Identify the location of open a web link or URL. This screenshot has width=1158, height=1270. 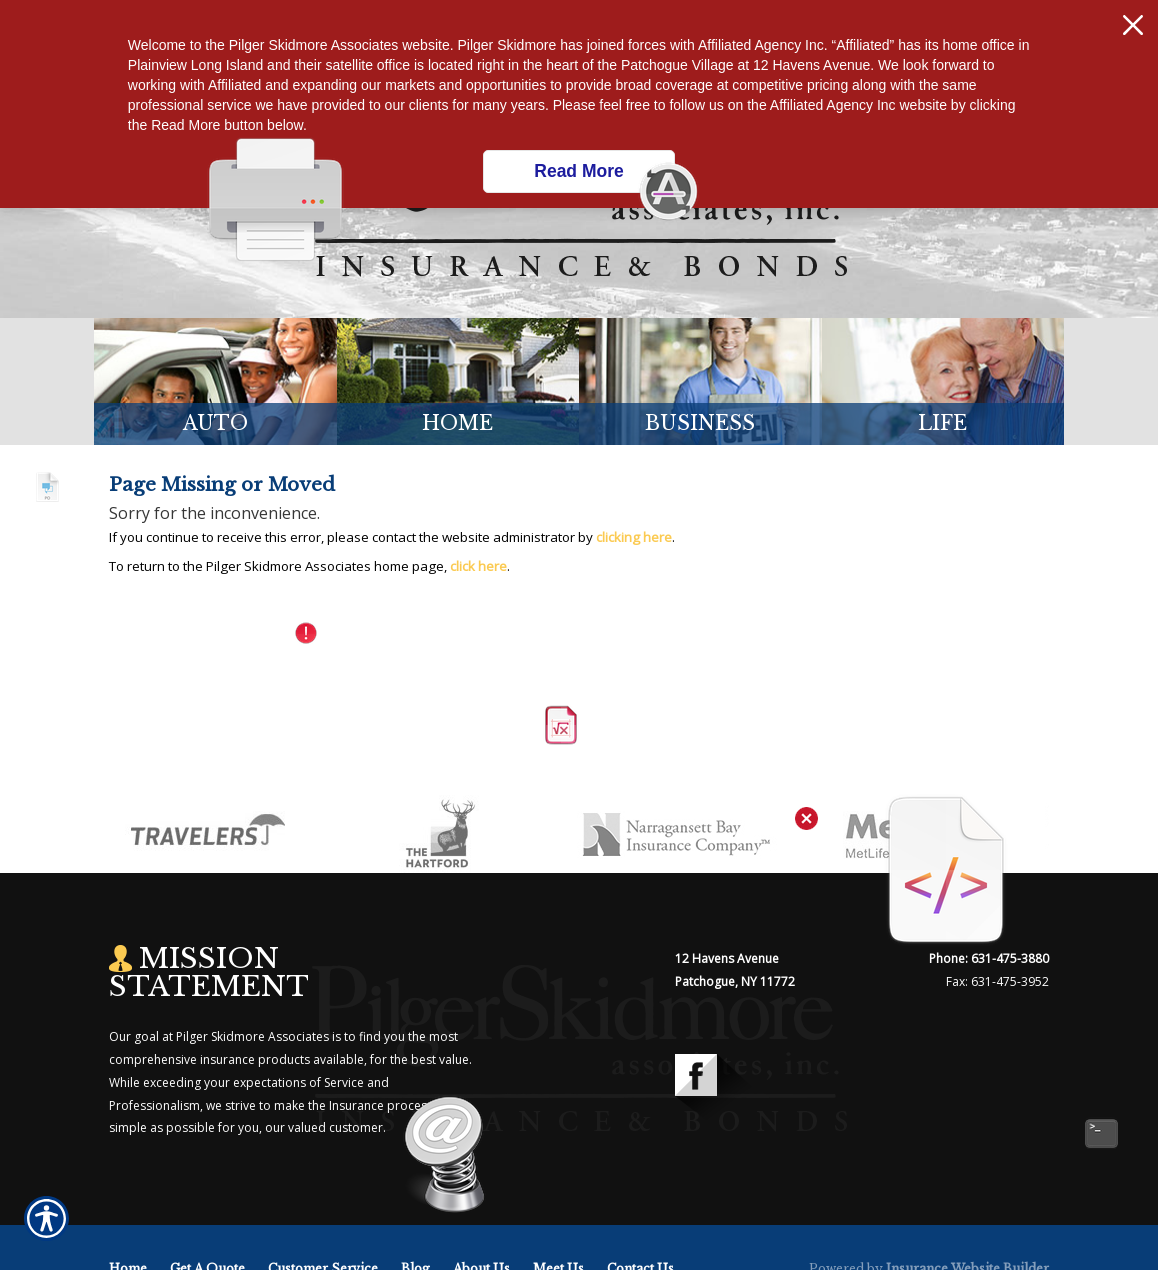
(450, 1155).